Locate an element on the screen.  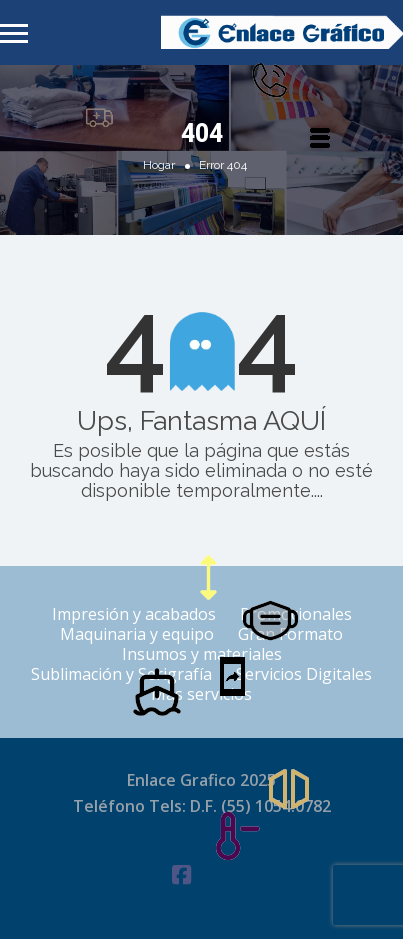
health and safety guidelines or requirements is located at coordinates (270, 621).